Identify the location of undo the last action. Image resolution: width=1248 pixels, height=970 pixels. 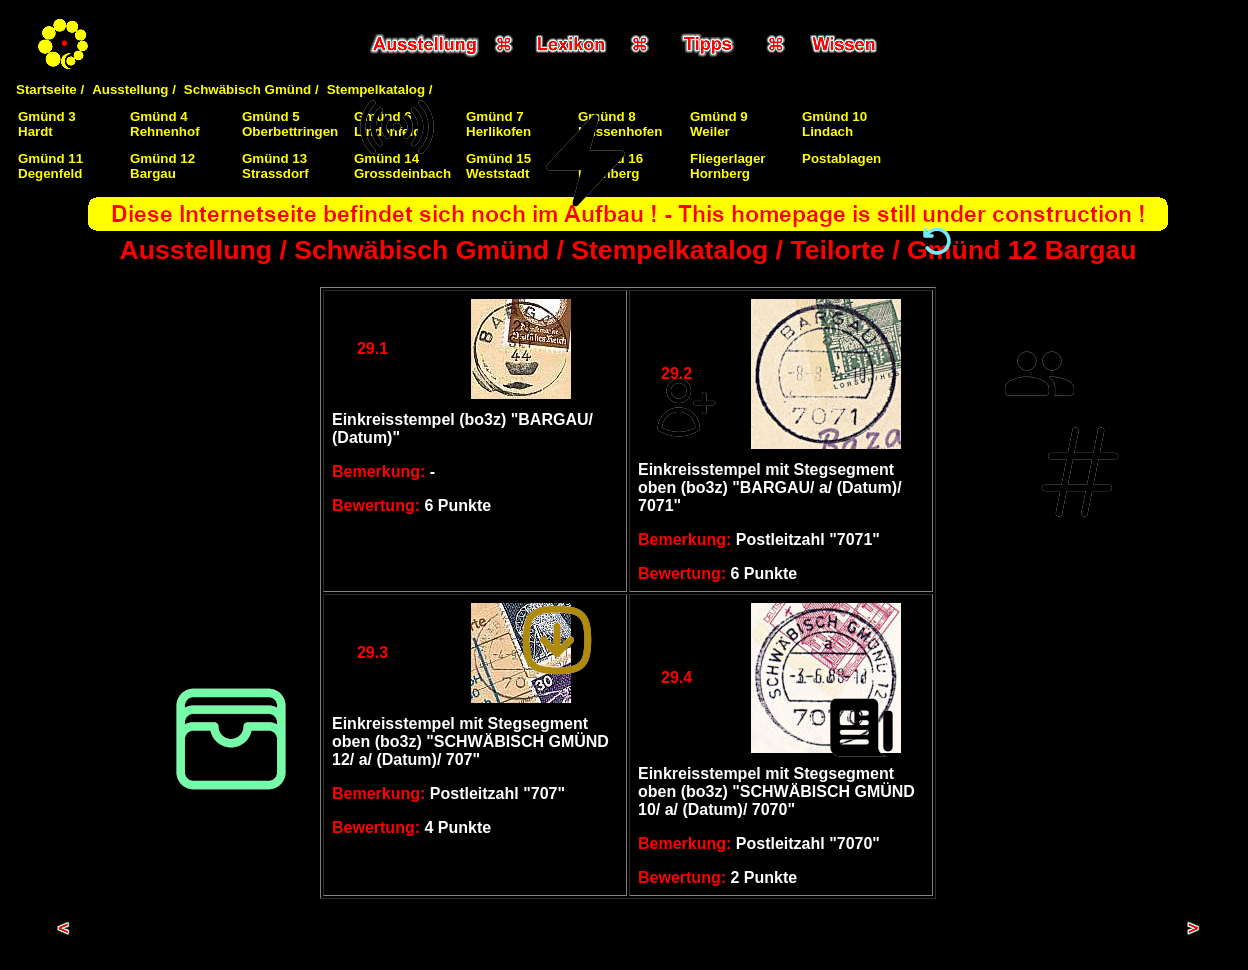
(937, 241).